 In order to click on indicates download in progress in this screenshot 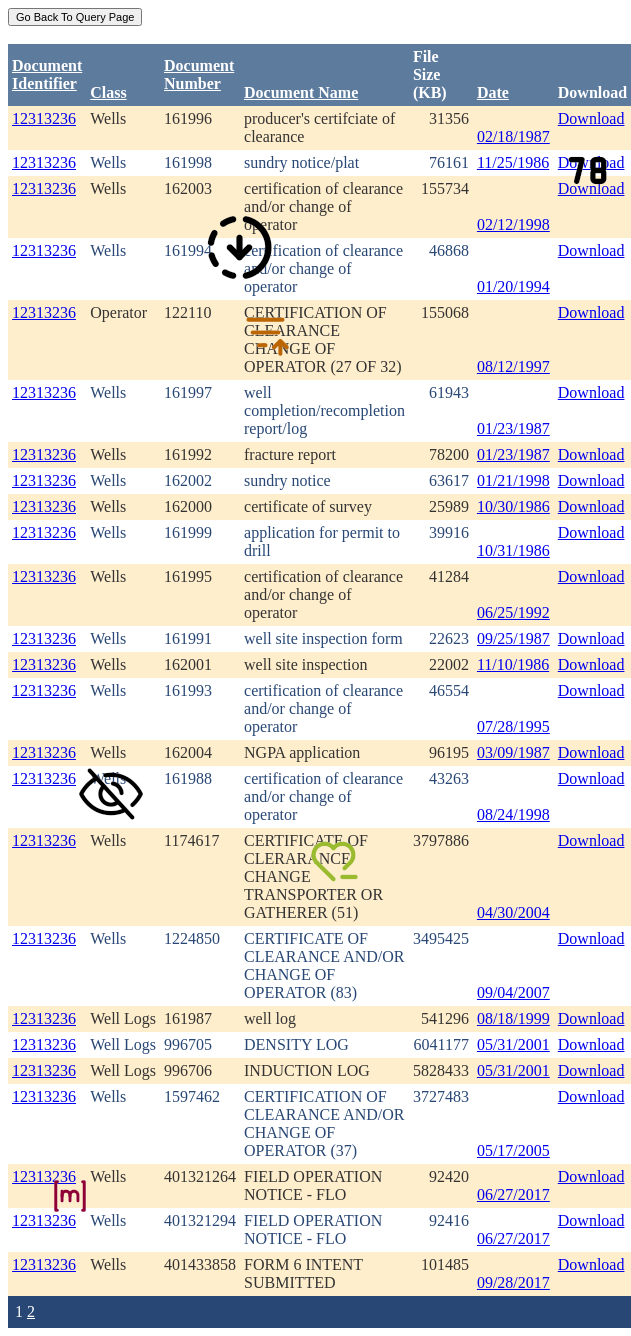, I will do `click(239, 247)`.